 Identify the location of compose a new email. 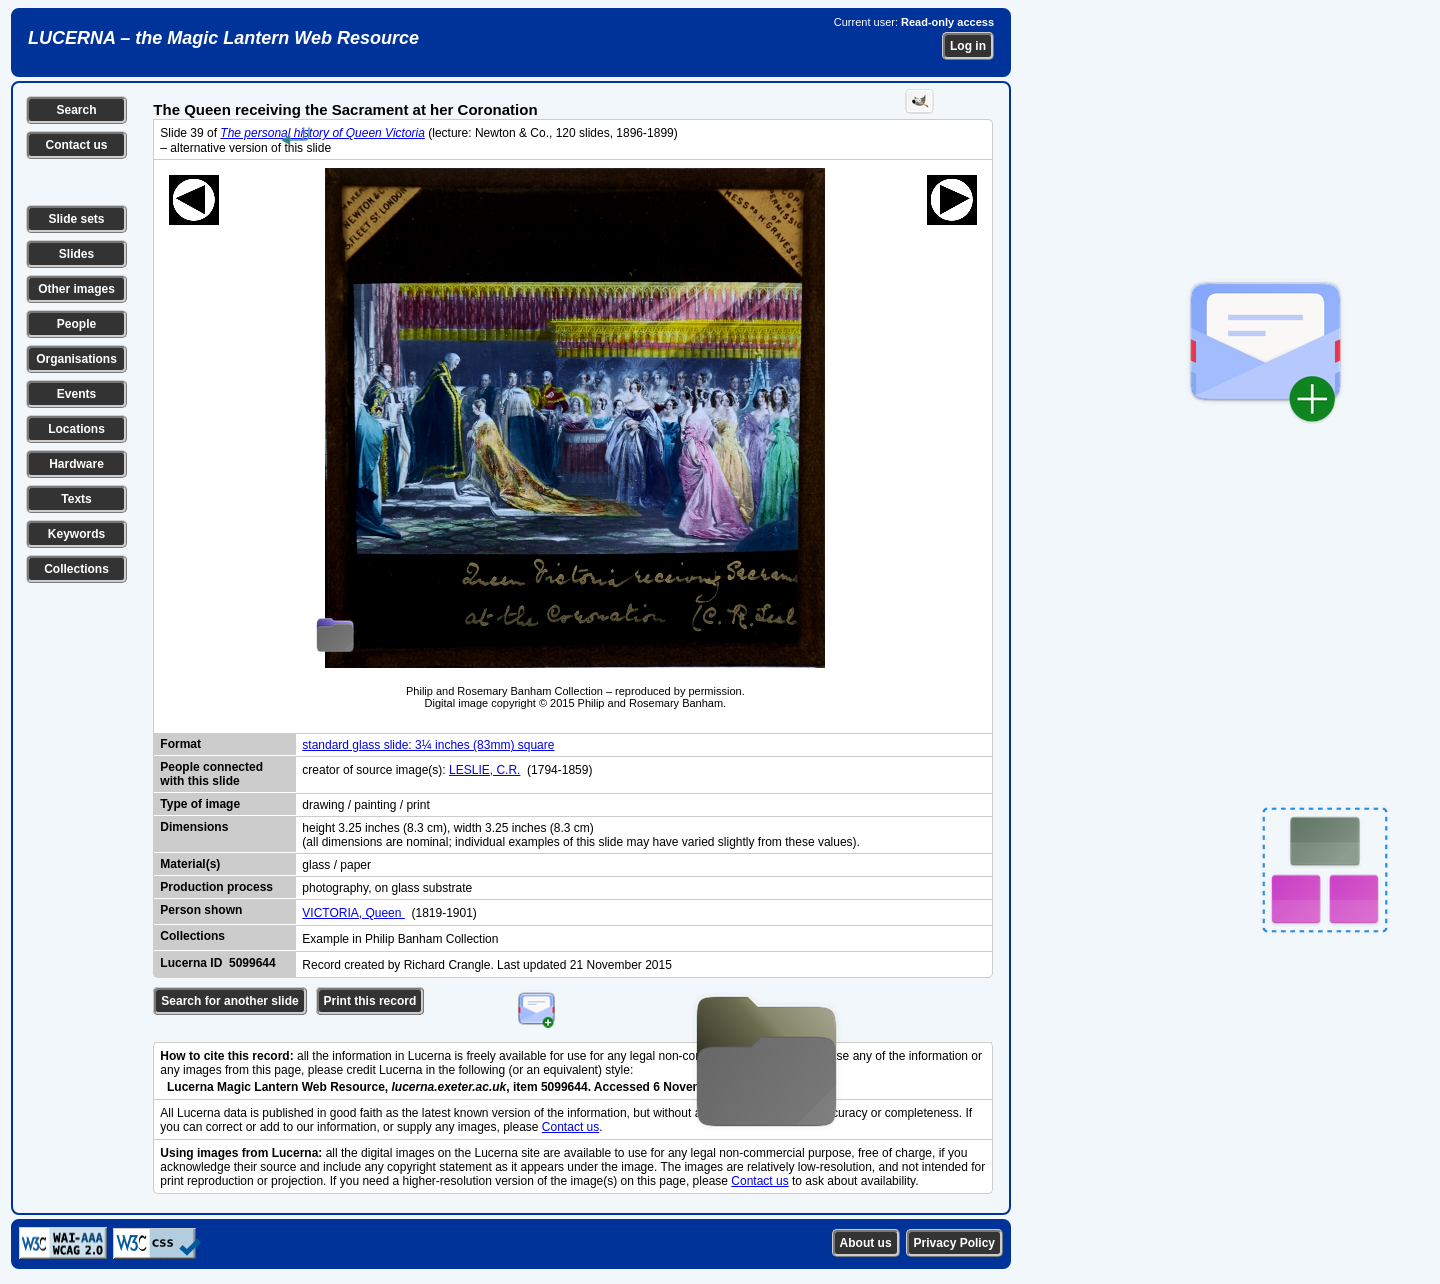
(1265, 341).